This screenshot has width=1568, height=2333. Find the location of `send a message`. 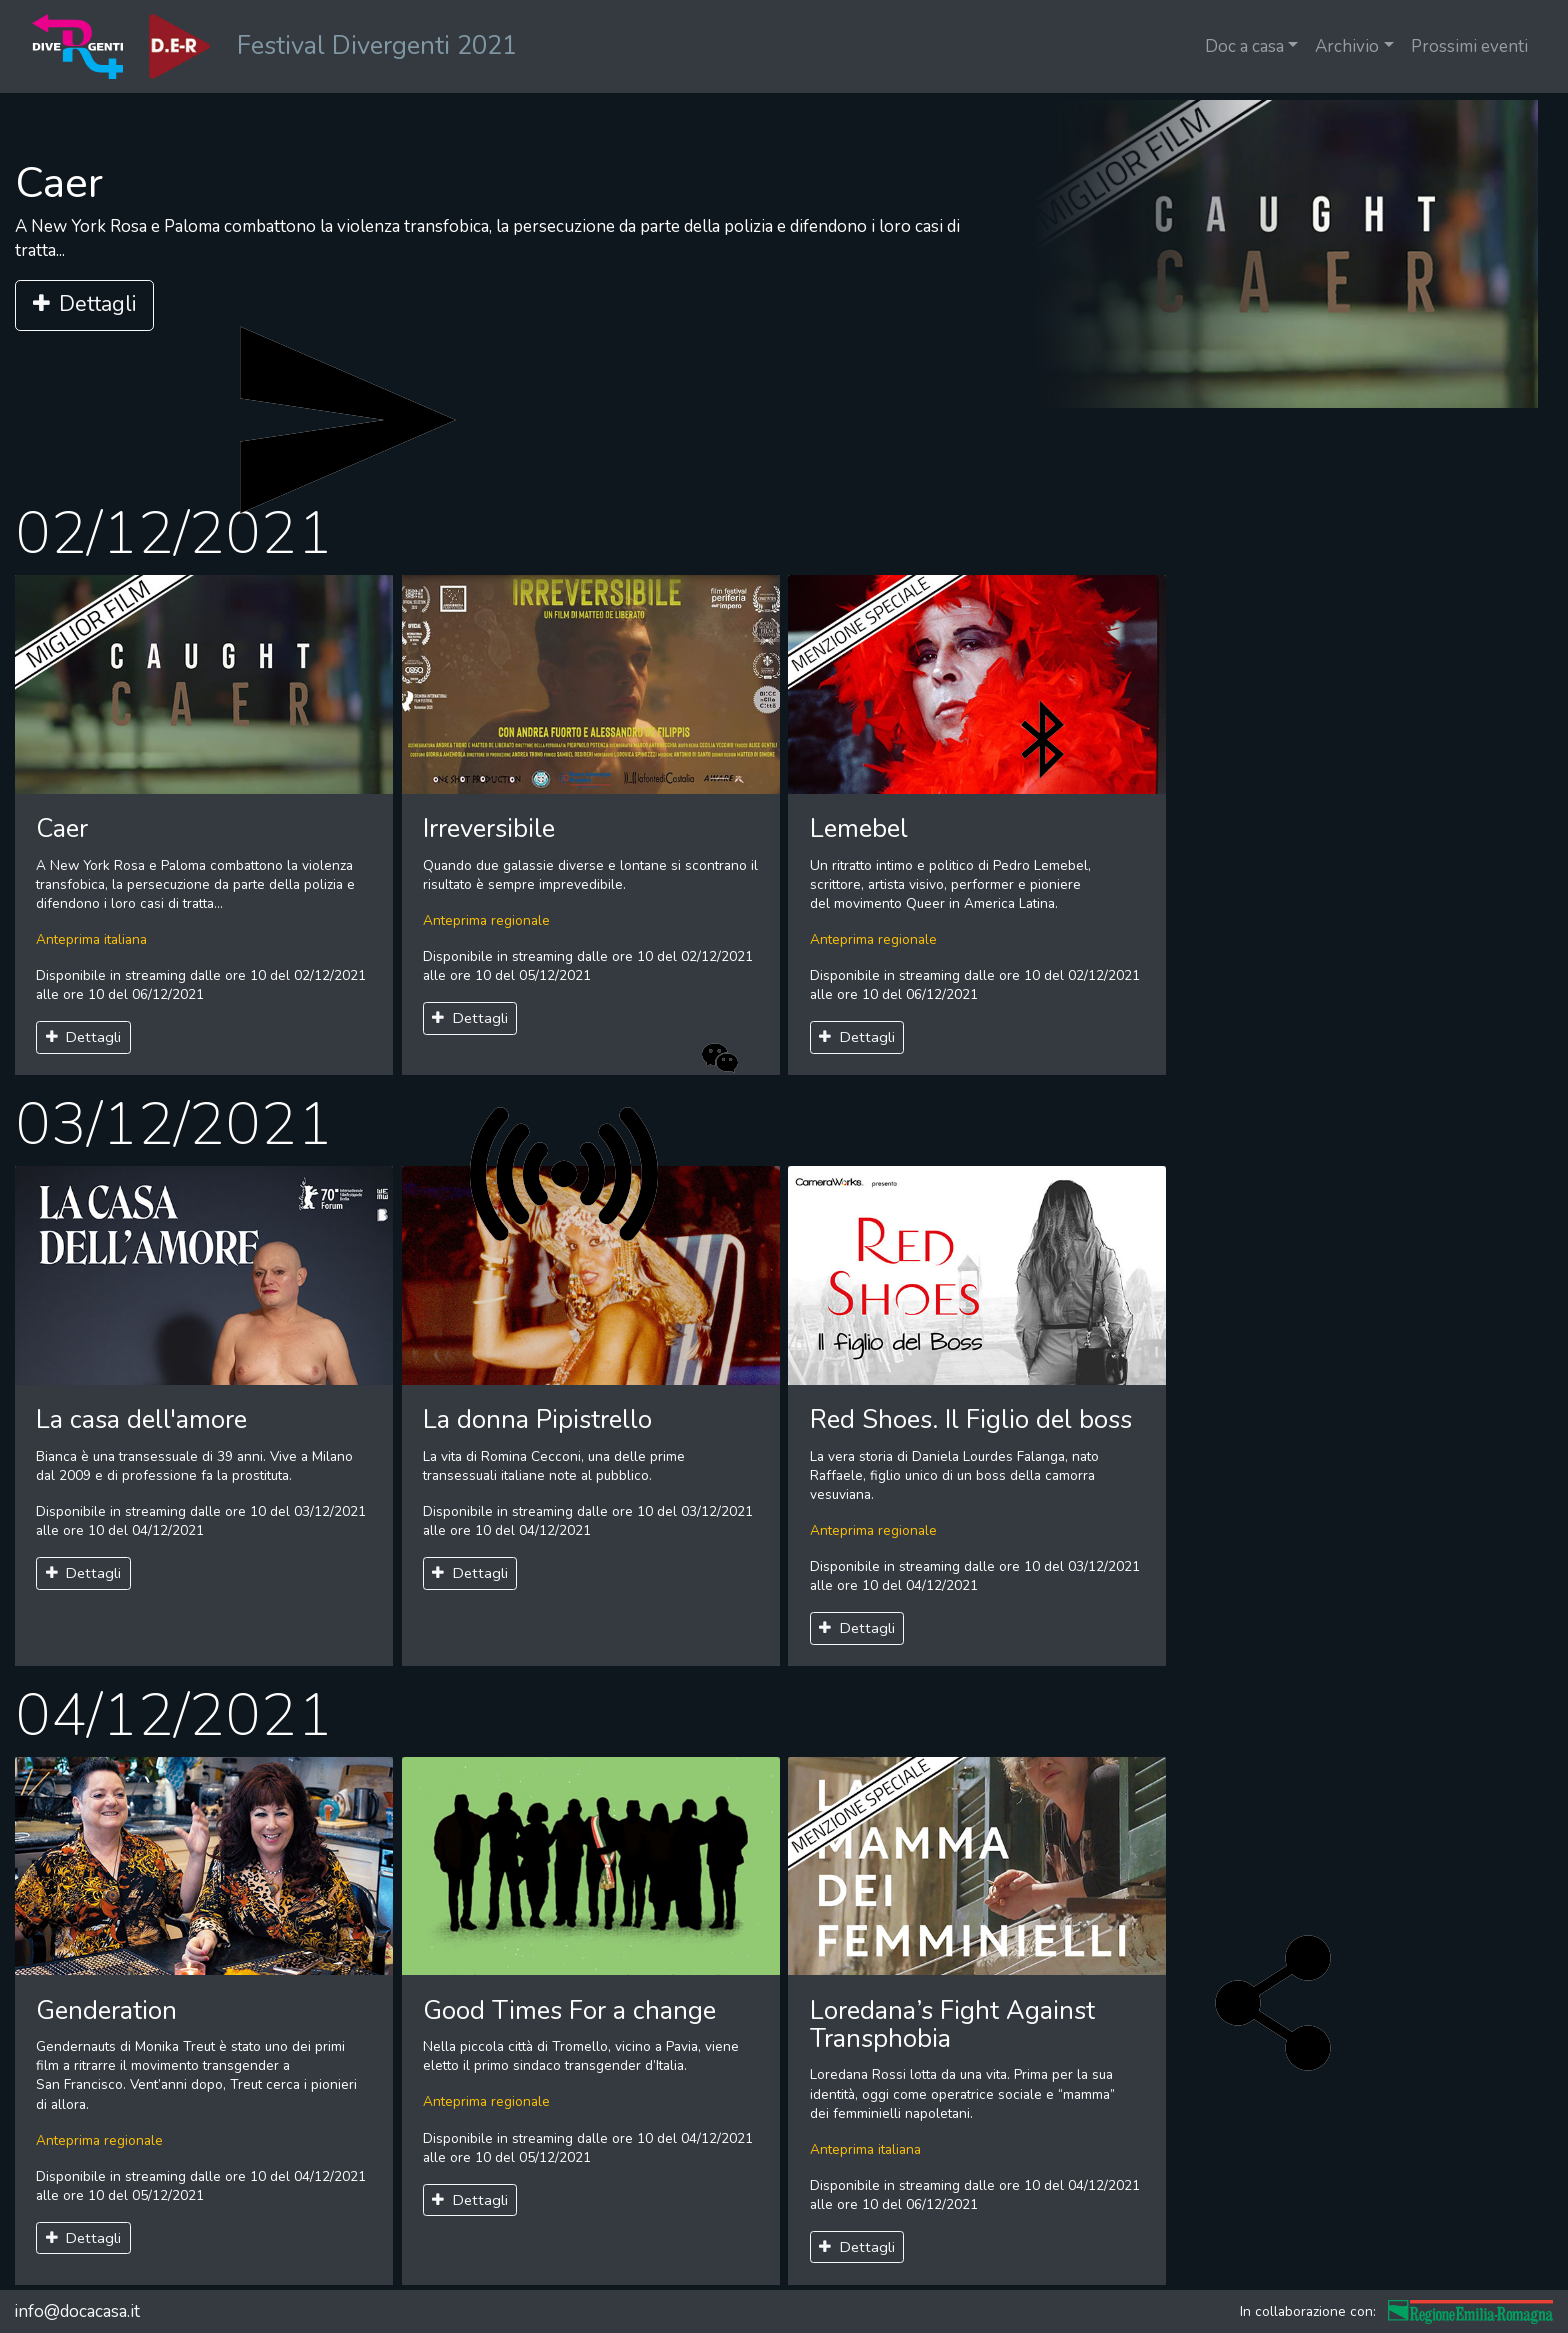

send a message is located at coordinates (348, 420).